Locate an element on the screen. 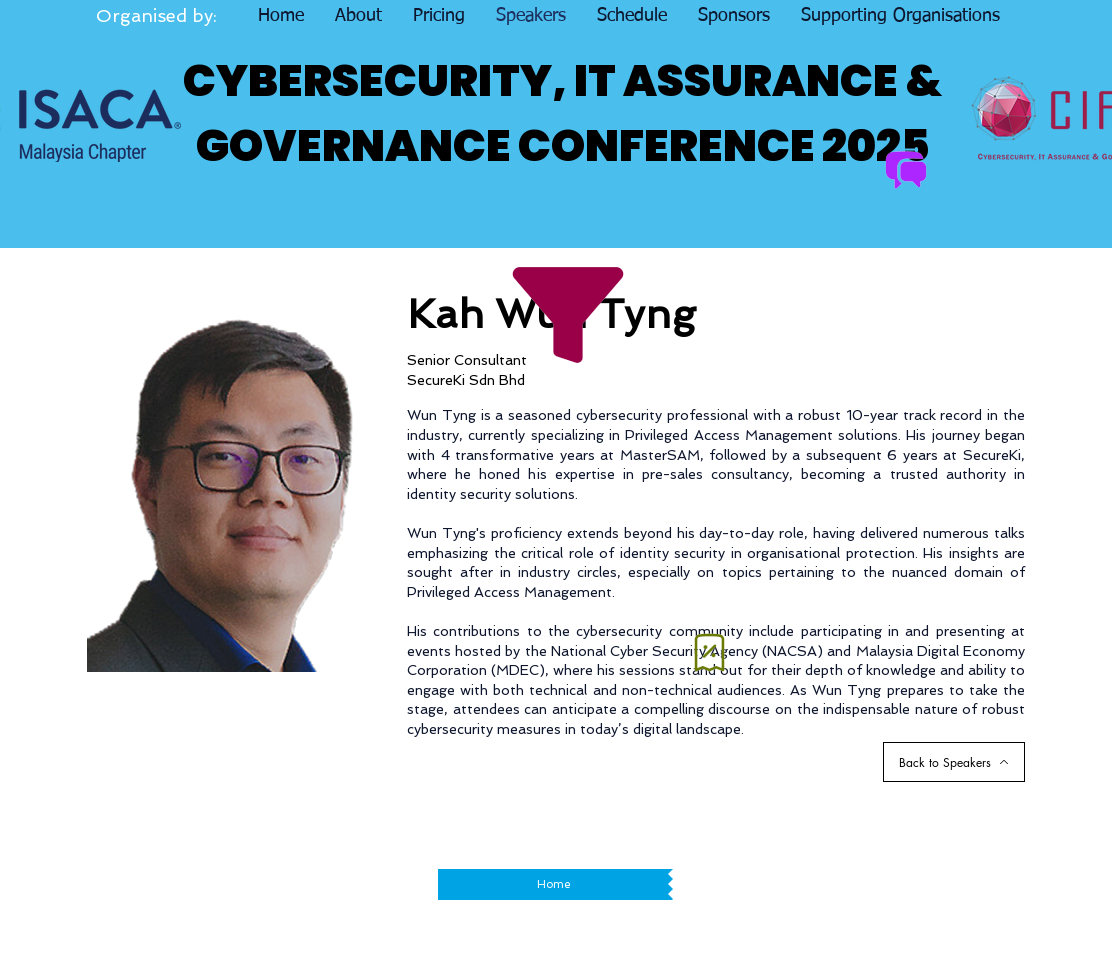 The image size is (1112, 971). filter content or results is located at coordinates (568, 315).